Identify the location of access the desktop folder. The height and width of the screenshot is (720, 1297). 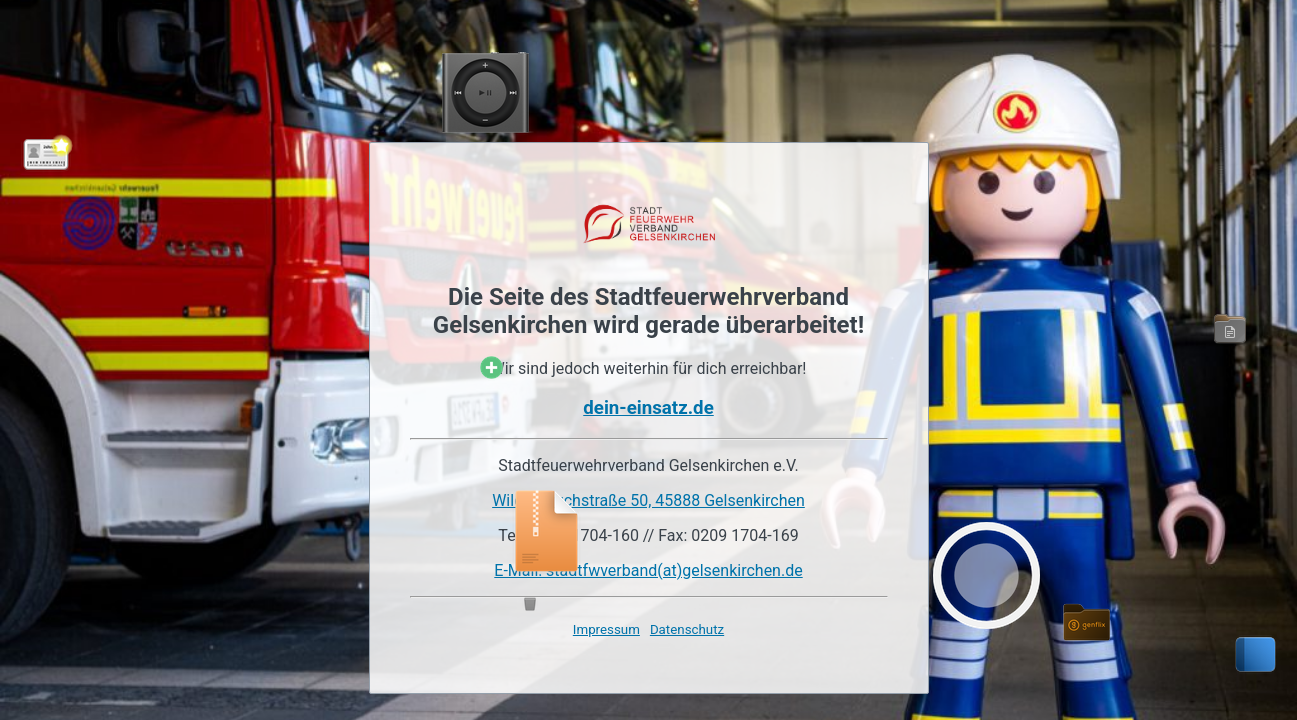
(1255, 653).